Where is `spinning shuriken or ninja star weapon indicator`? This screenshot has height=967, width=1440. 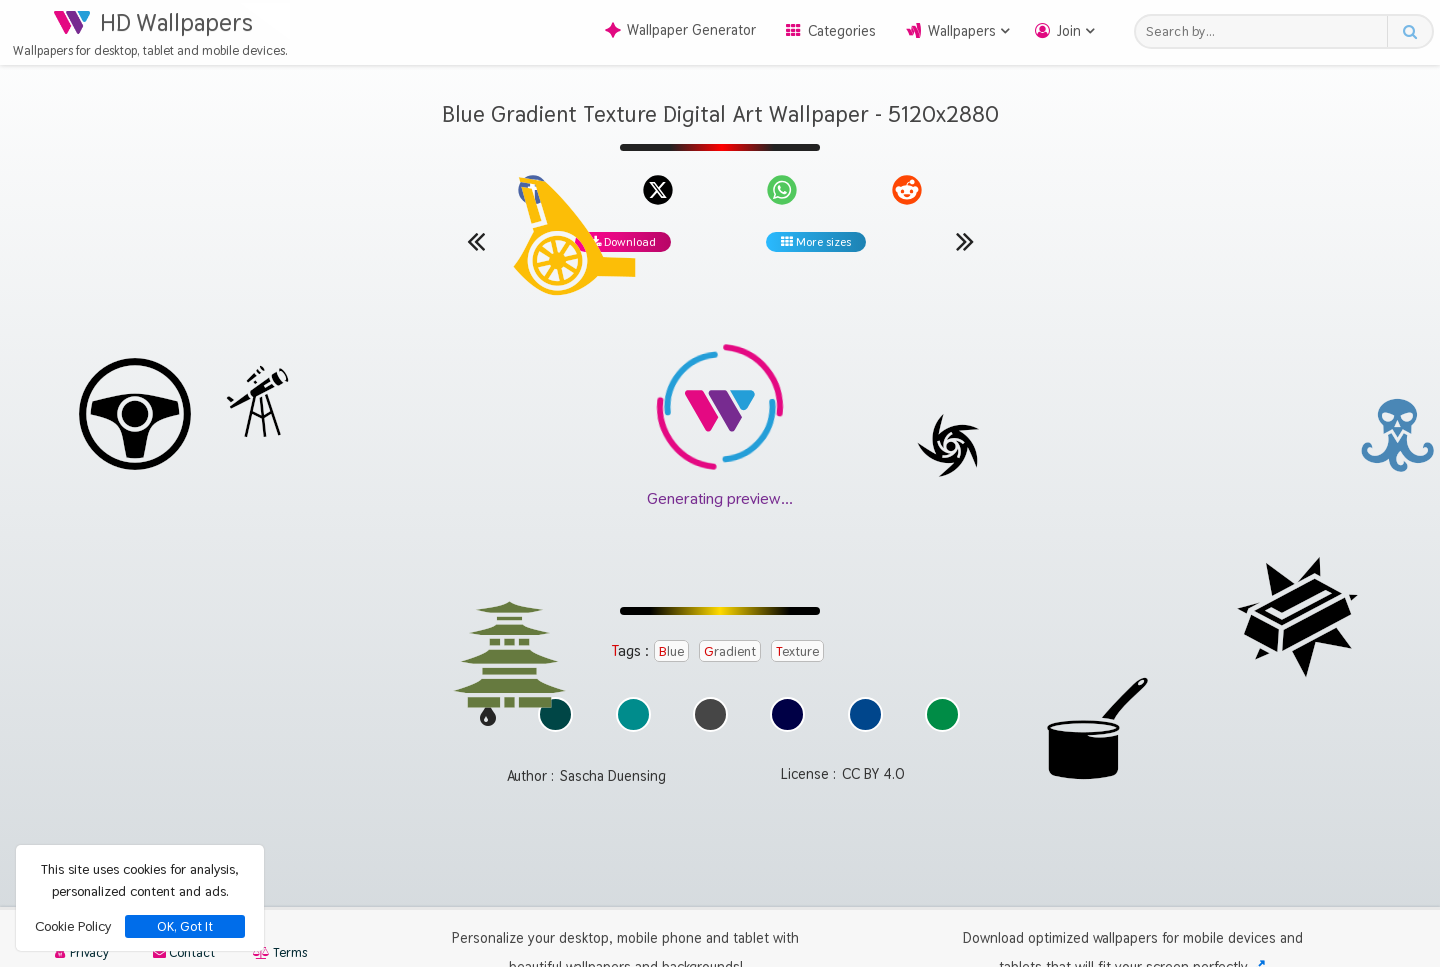 spinning shuriken or ninja star weapon indicator is located at coordinates (948, 445).